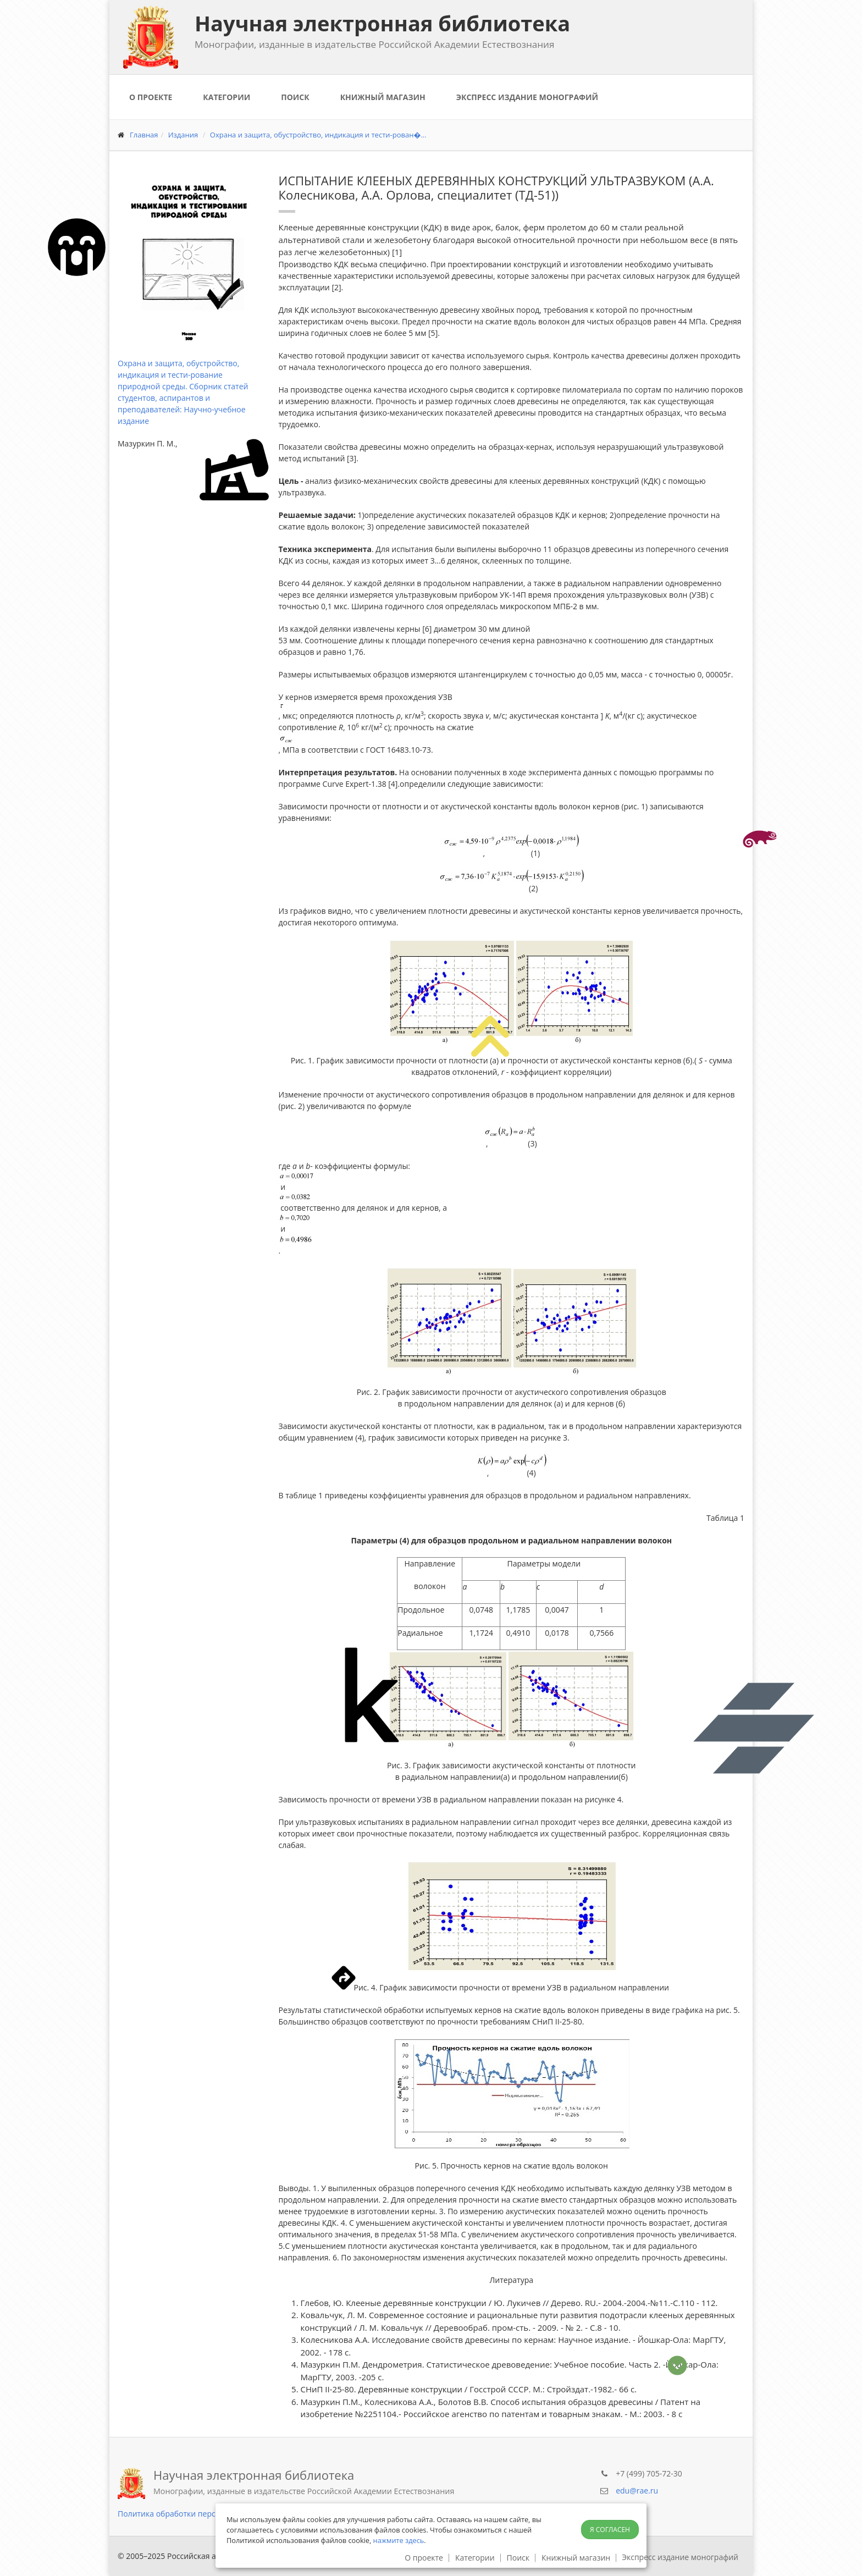 The width and height of the screenshot is (862, 2576). I want to click on indicates an error or failed action, so click(76, 247).